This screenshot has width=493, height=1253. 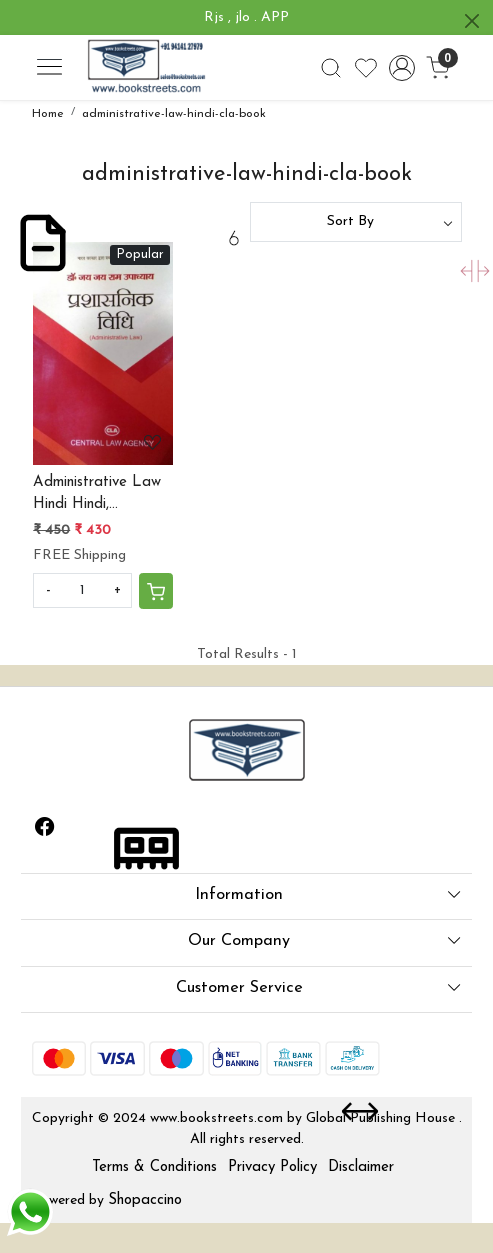 I want to click on split view horizontally, so click(x=475, y=271).